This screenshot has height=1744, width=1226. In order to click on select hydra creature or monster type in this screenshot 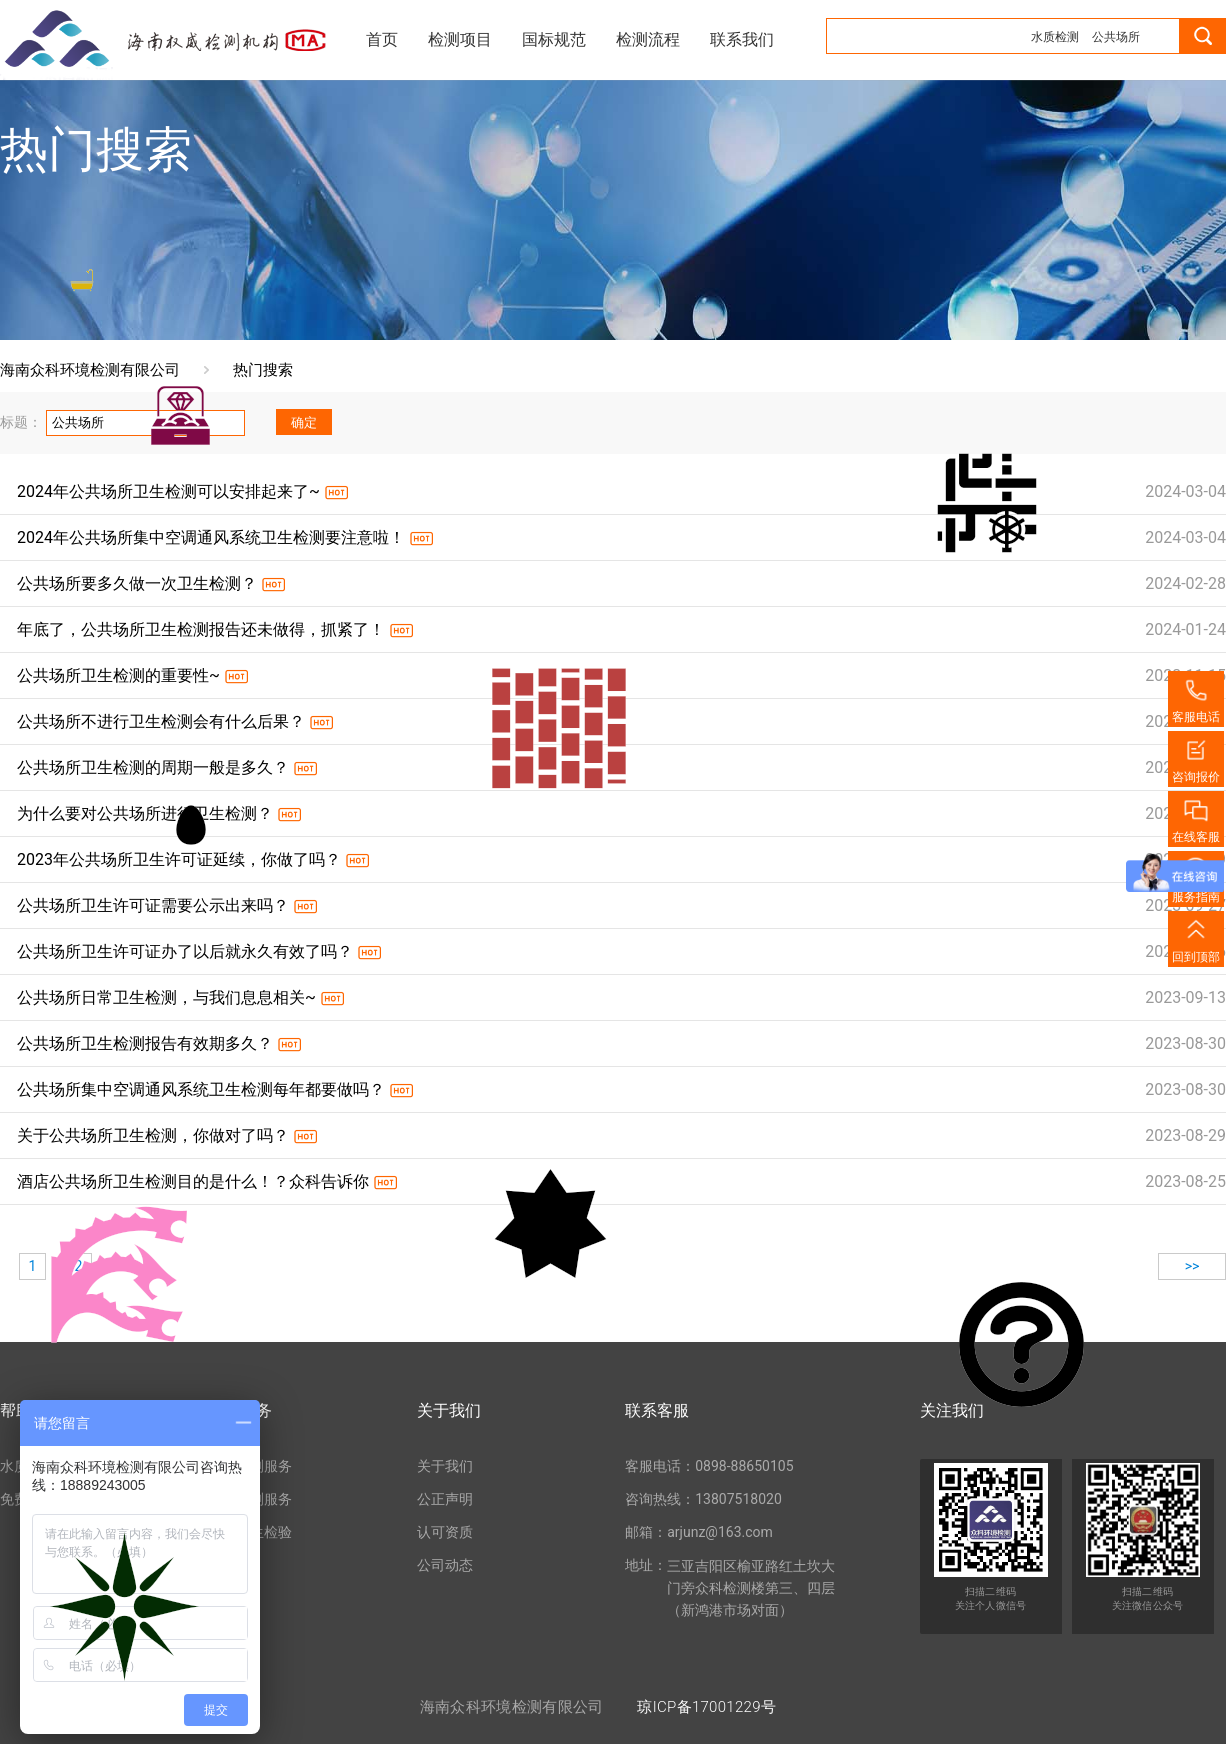, I will do `click(119, 1274)`.